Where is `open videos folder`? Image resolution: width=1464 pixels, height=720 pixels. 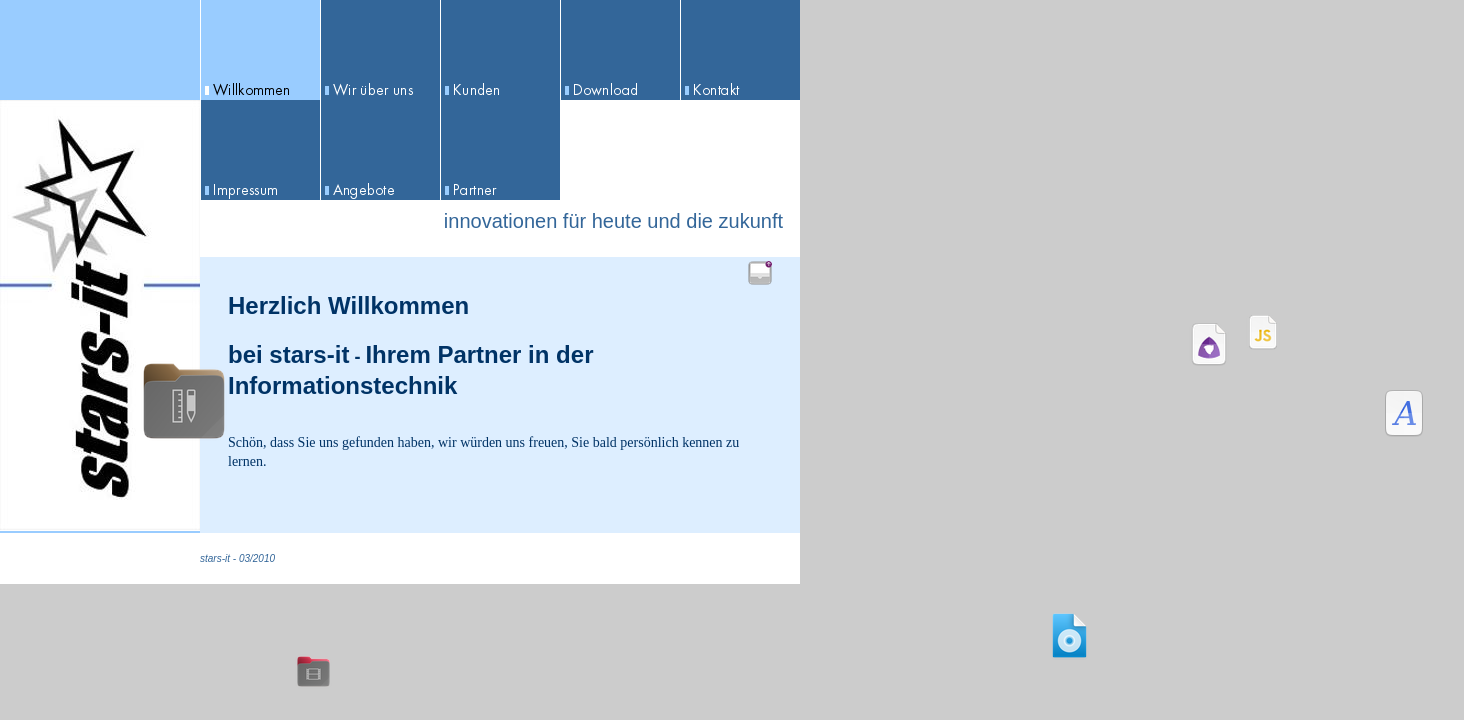
open videos folder is located at coordinates (313, 671).